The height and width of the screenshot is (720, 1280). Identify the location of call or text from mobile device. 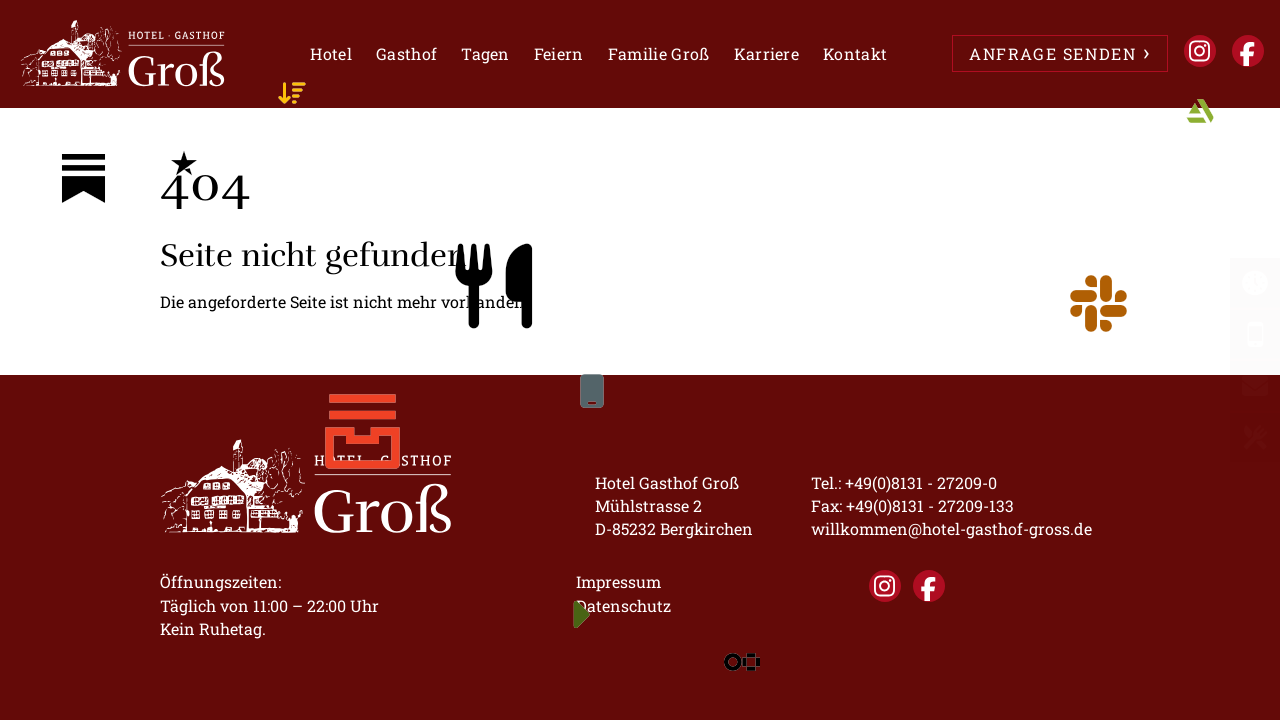
(592, 391).